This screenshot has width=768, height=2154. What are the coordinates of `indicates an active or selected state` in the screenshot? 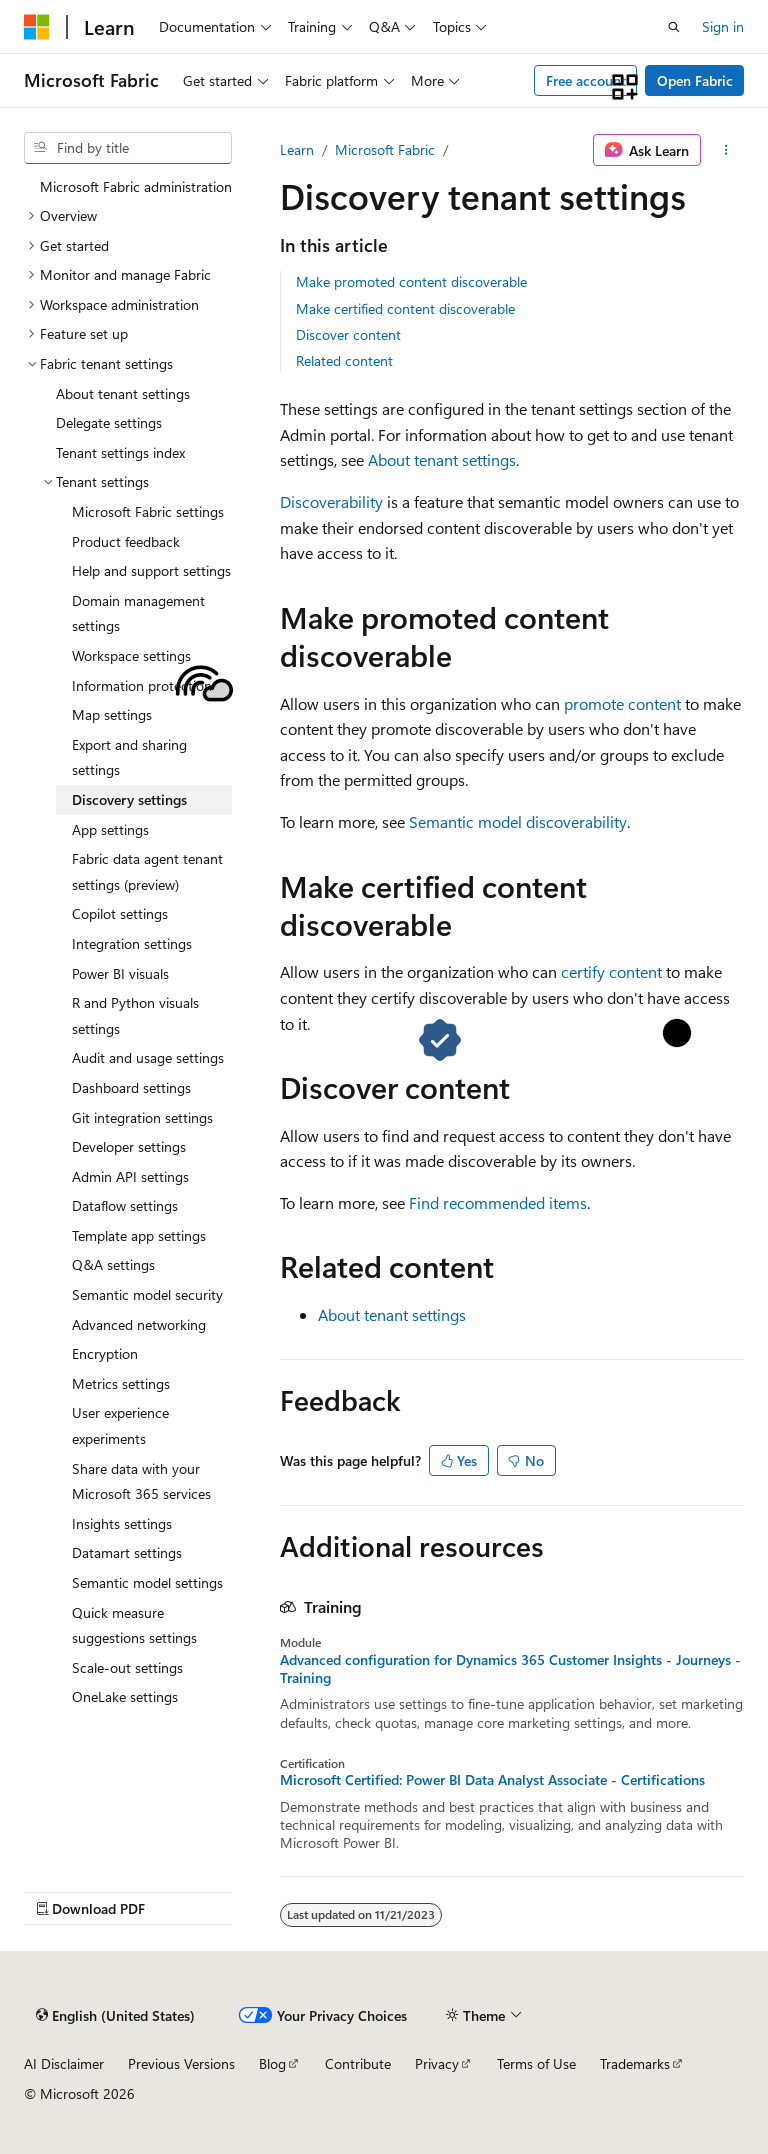 It's located at (677, 1033).